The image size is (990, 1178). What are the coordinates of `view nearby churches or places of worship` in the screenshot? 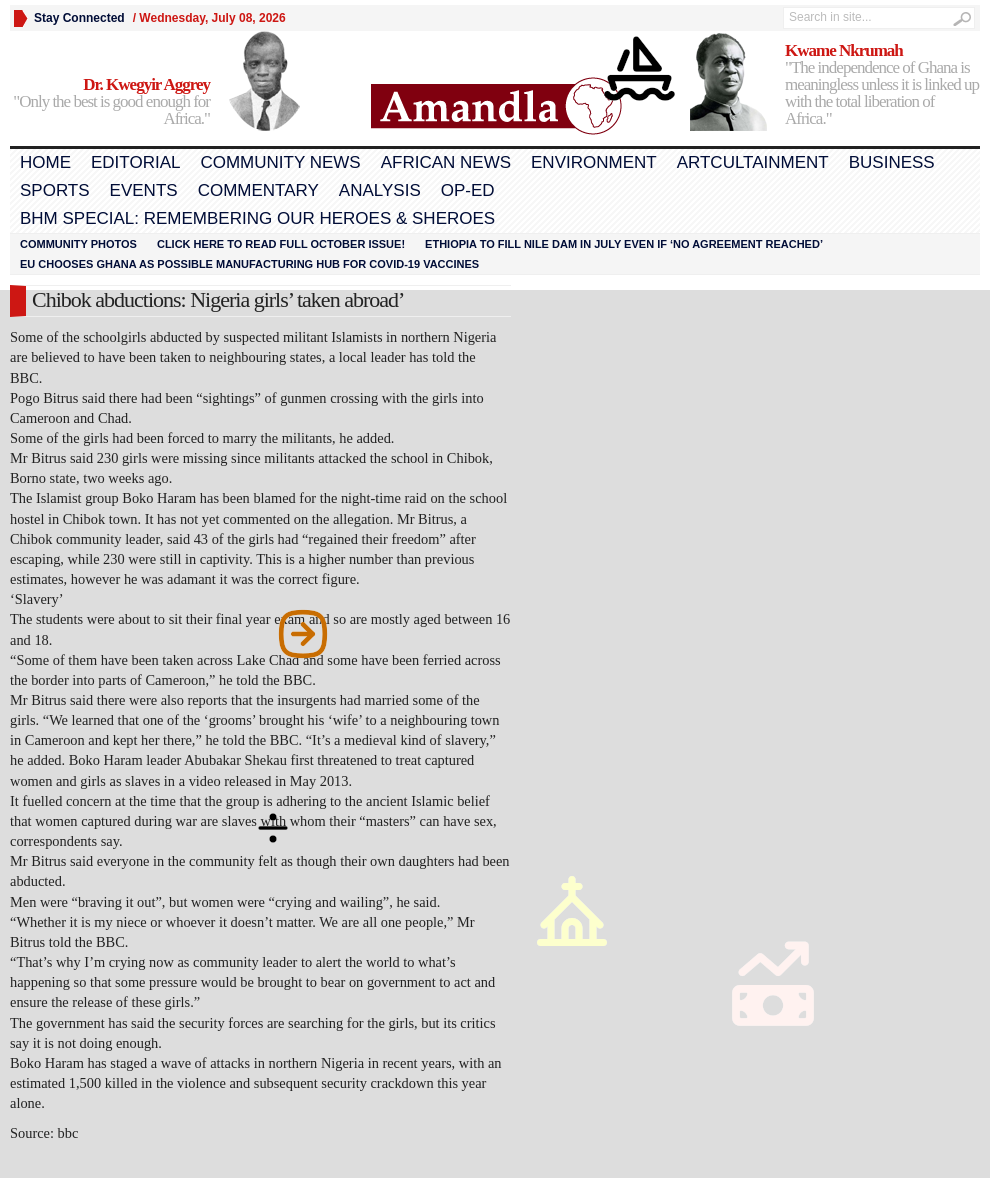 It's located at (572, 911).